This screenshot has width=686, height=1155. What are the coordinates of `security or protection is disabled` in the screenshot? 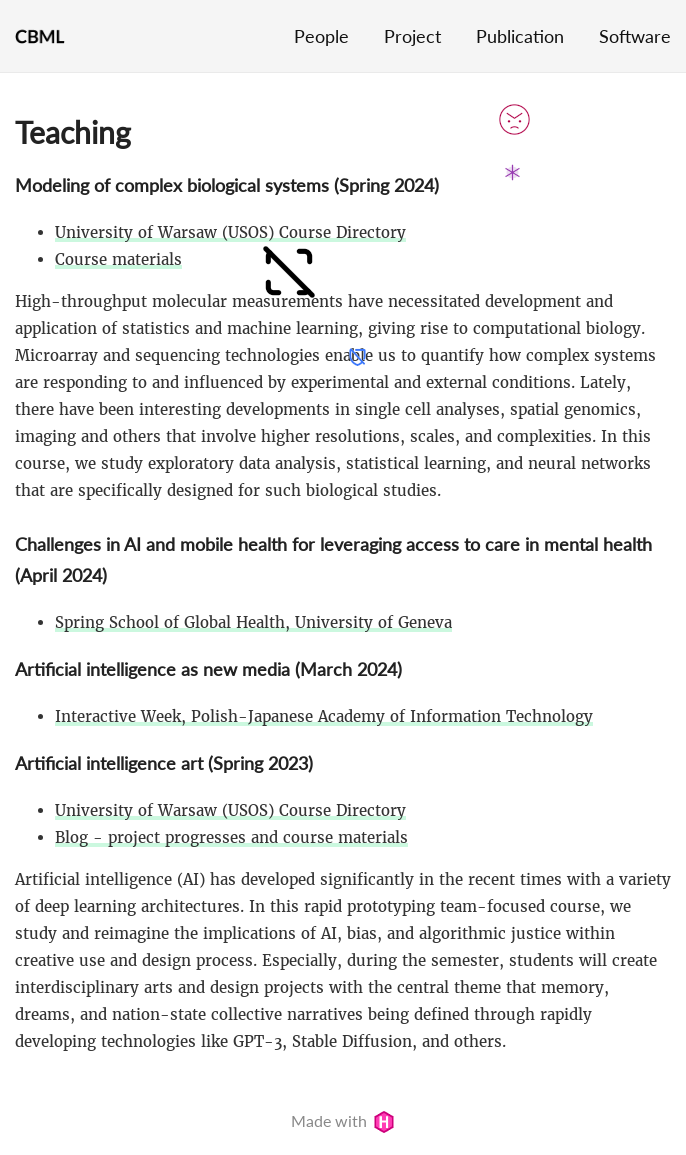 It's located at (357, 356).